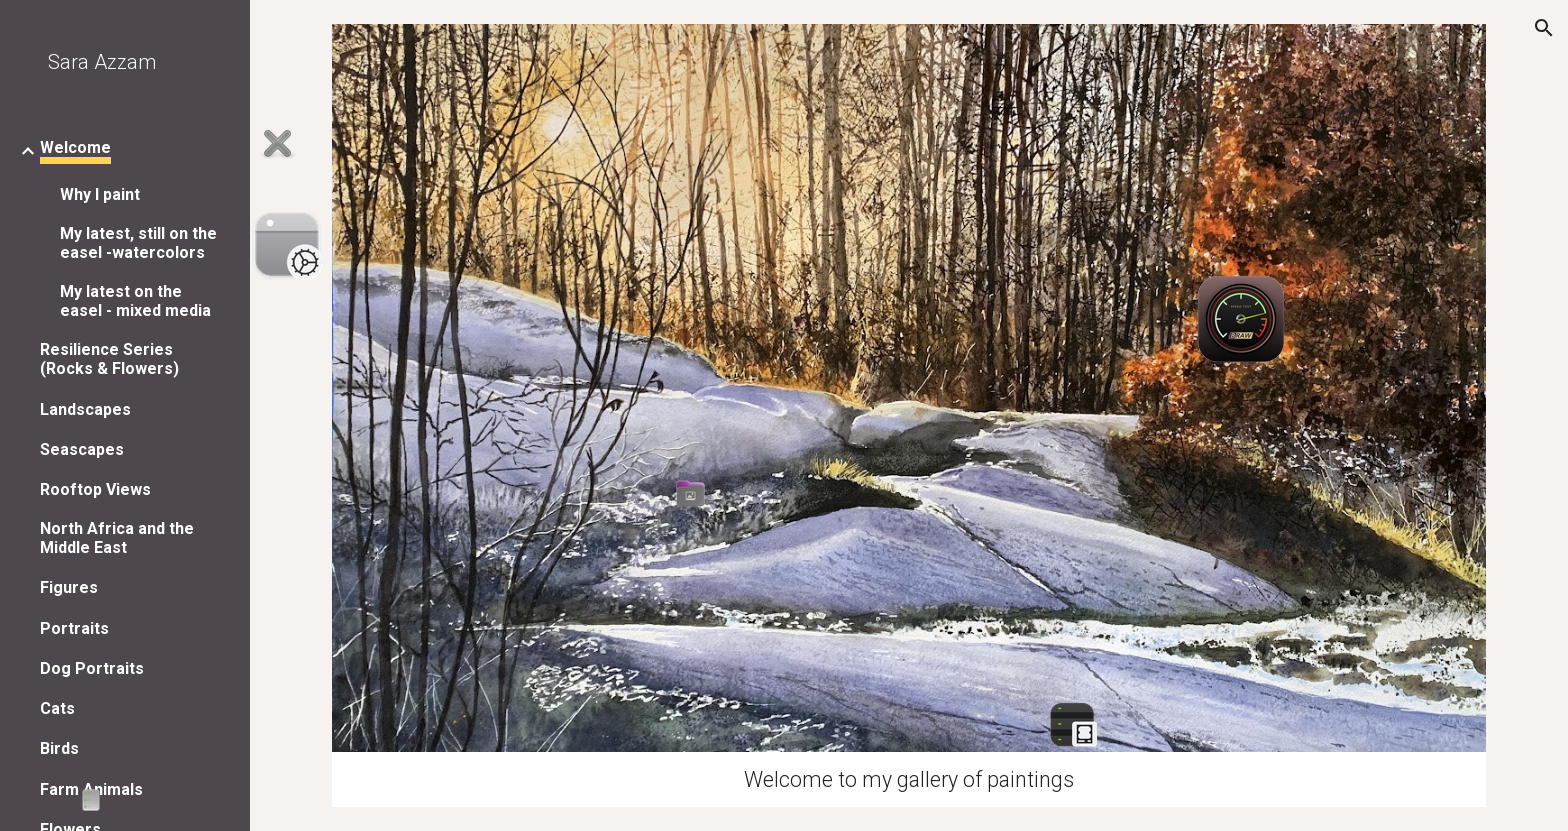 This screenshot has width=1568, height=831. Describe the element at coordinates (1072, 725) in the screenshot. I see `configure iSCSI storage network settings` at that location.